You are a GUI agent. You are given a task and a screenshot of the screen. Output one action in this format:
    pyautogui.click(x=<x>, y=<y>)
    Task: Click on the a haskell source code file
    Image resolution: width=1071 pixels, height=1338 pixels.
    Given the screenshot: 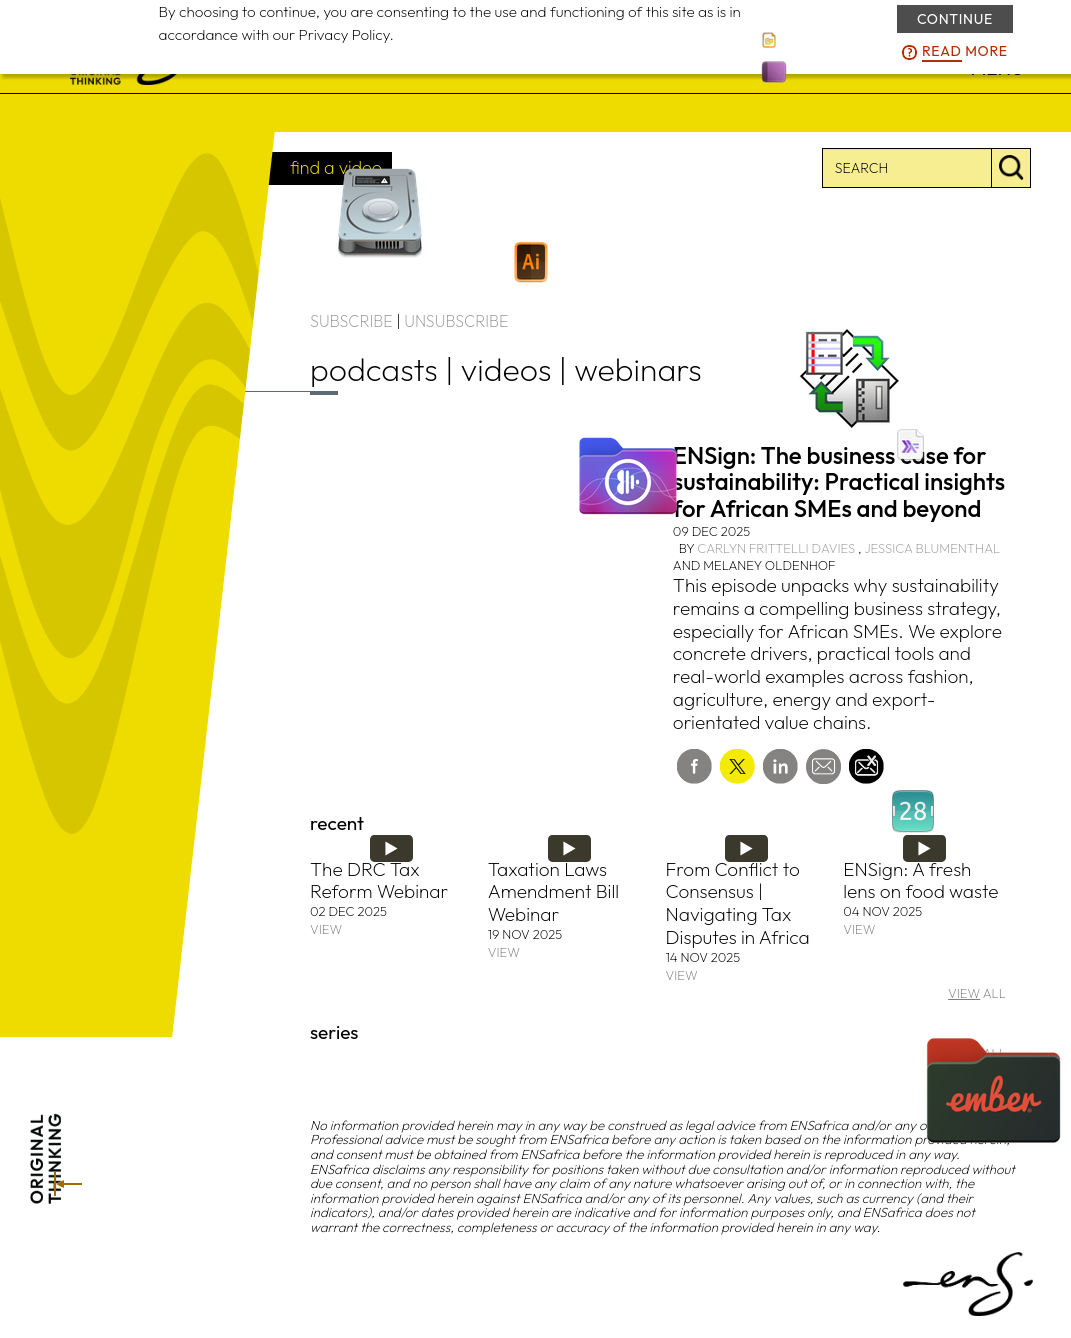 What is the action you would take?
    pyautogui.click(x=910, y=444)
    